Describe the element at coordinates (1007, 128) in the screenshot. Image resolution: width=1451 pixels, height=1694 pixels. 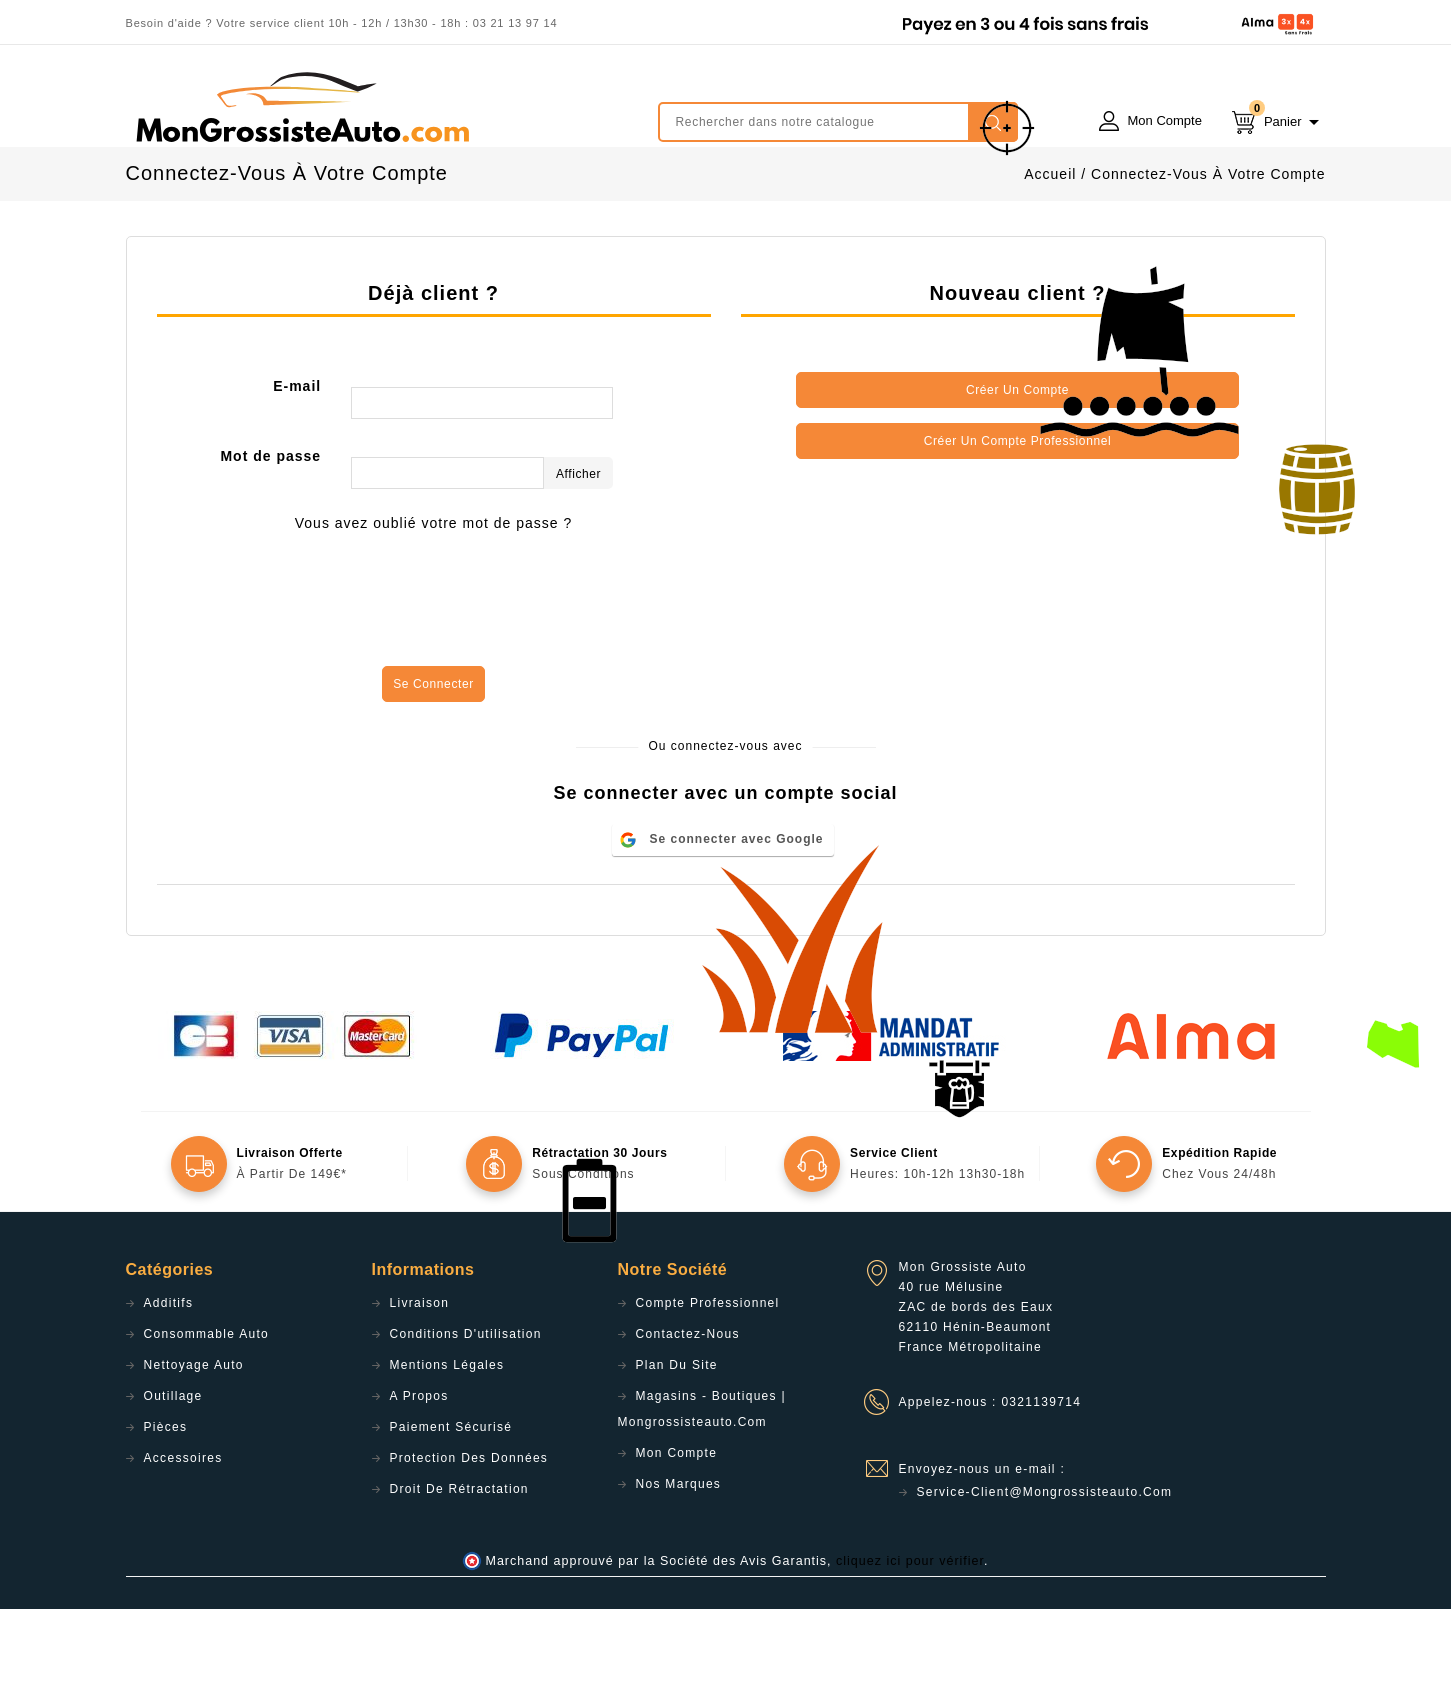
I see `aim or target an object in a game` at that location.